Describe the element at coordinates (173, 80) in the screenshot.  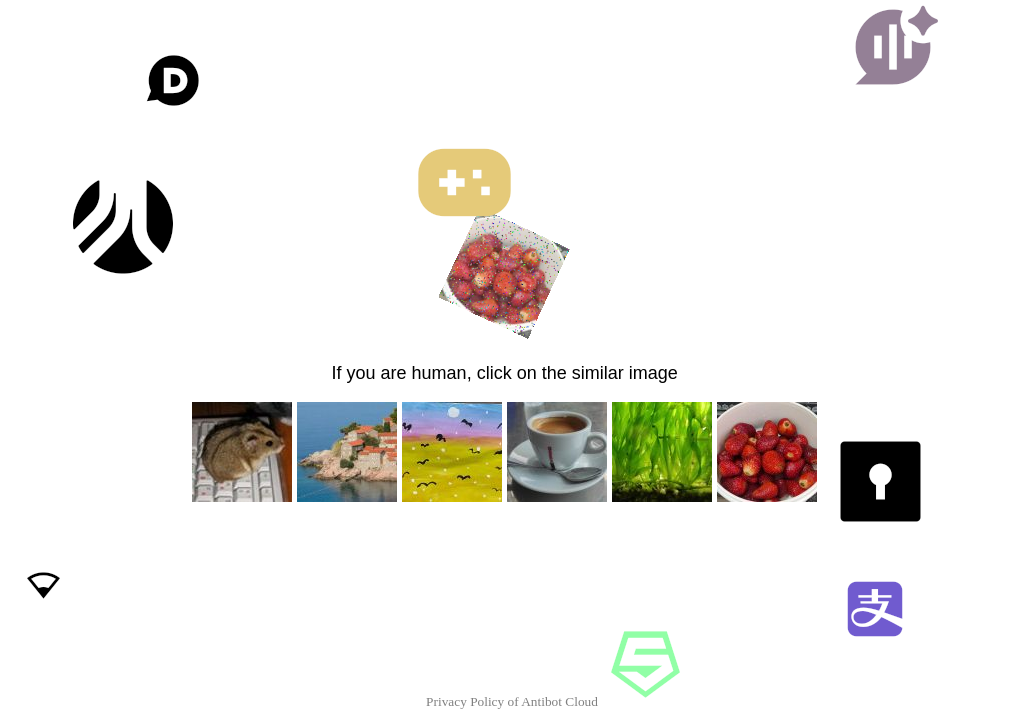
I see `disqus commenting platform logo` at that location.